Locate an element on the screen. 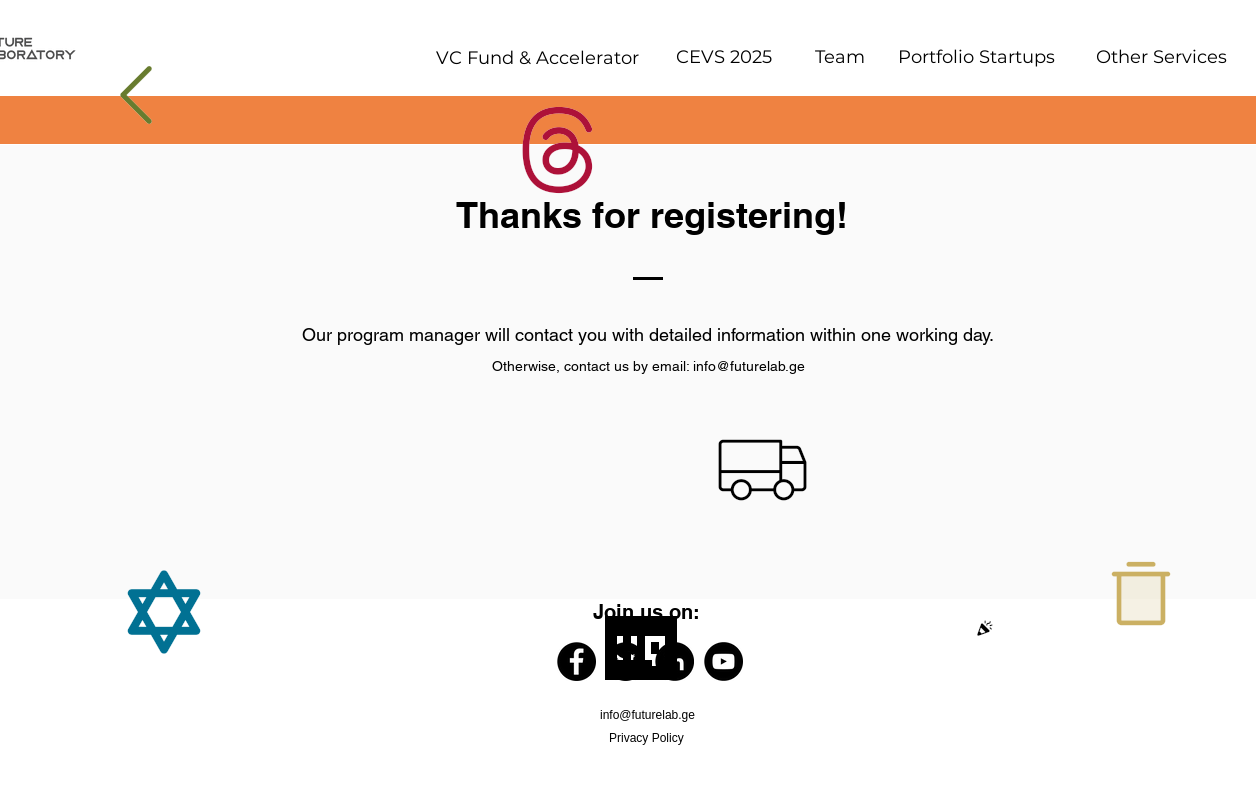 Image resolution: width=1256 pixels, height=806 pixels. go back to the previous screen is located at coordinates (136, 95).